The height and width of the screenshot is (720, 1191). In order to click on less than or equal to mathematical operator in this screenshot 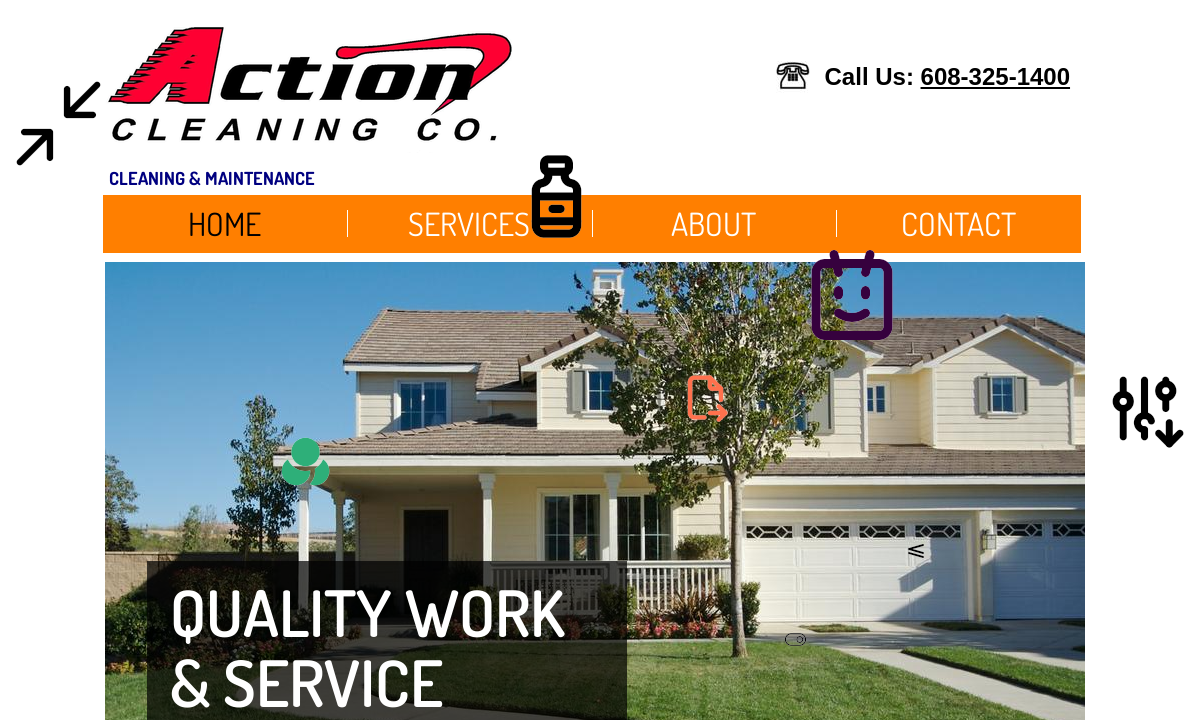, I will do `click(916, 551)`.